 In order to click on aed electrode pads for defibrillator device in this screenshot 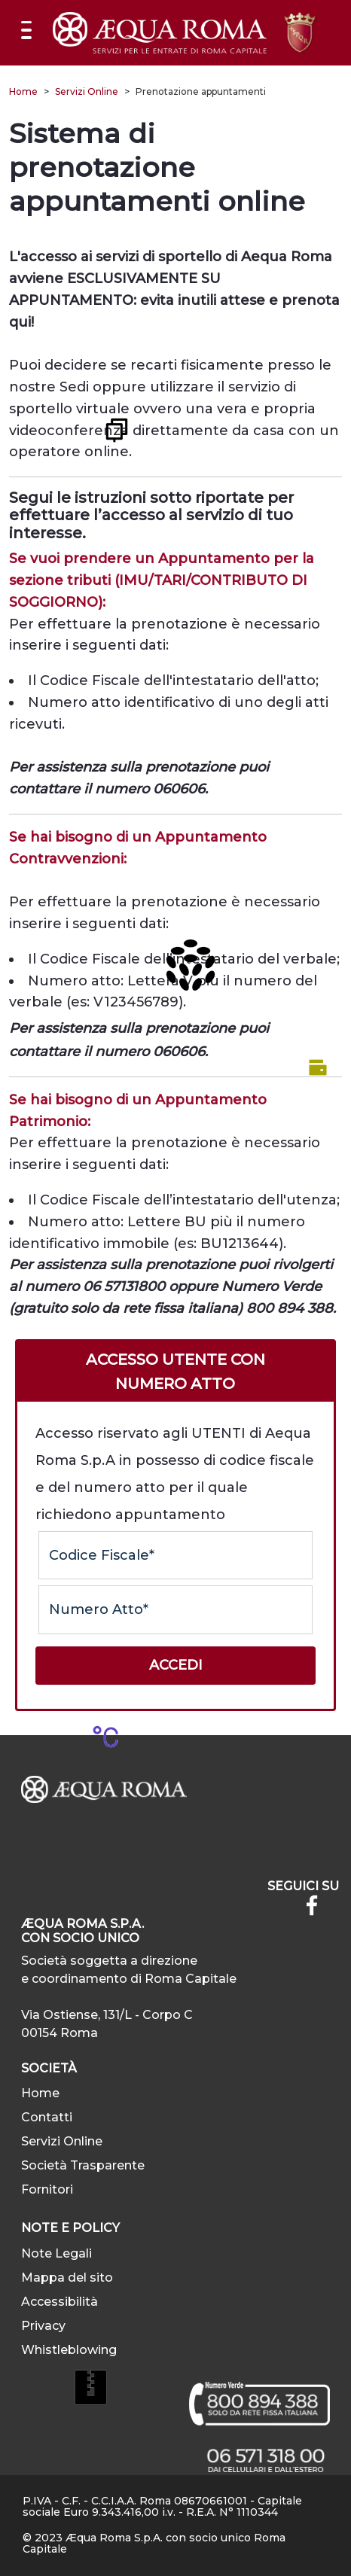, I will do `click(117, 429)`.